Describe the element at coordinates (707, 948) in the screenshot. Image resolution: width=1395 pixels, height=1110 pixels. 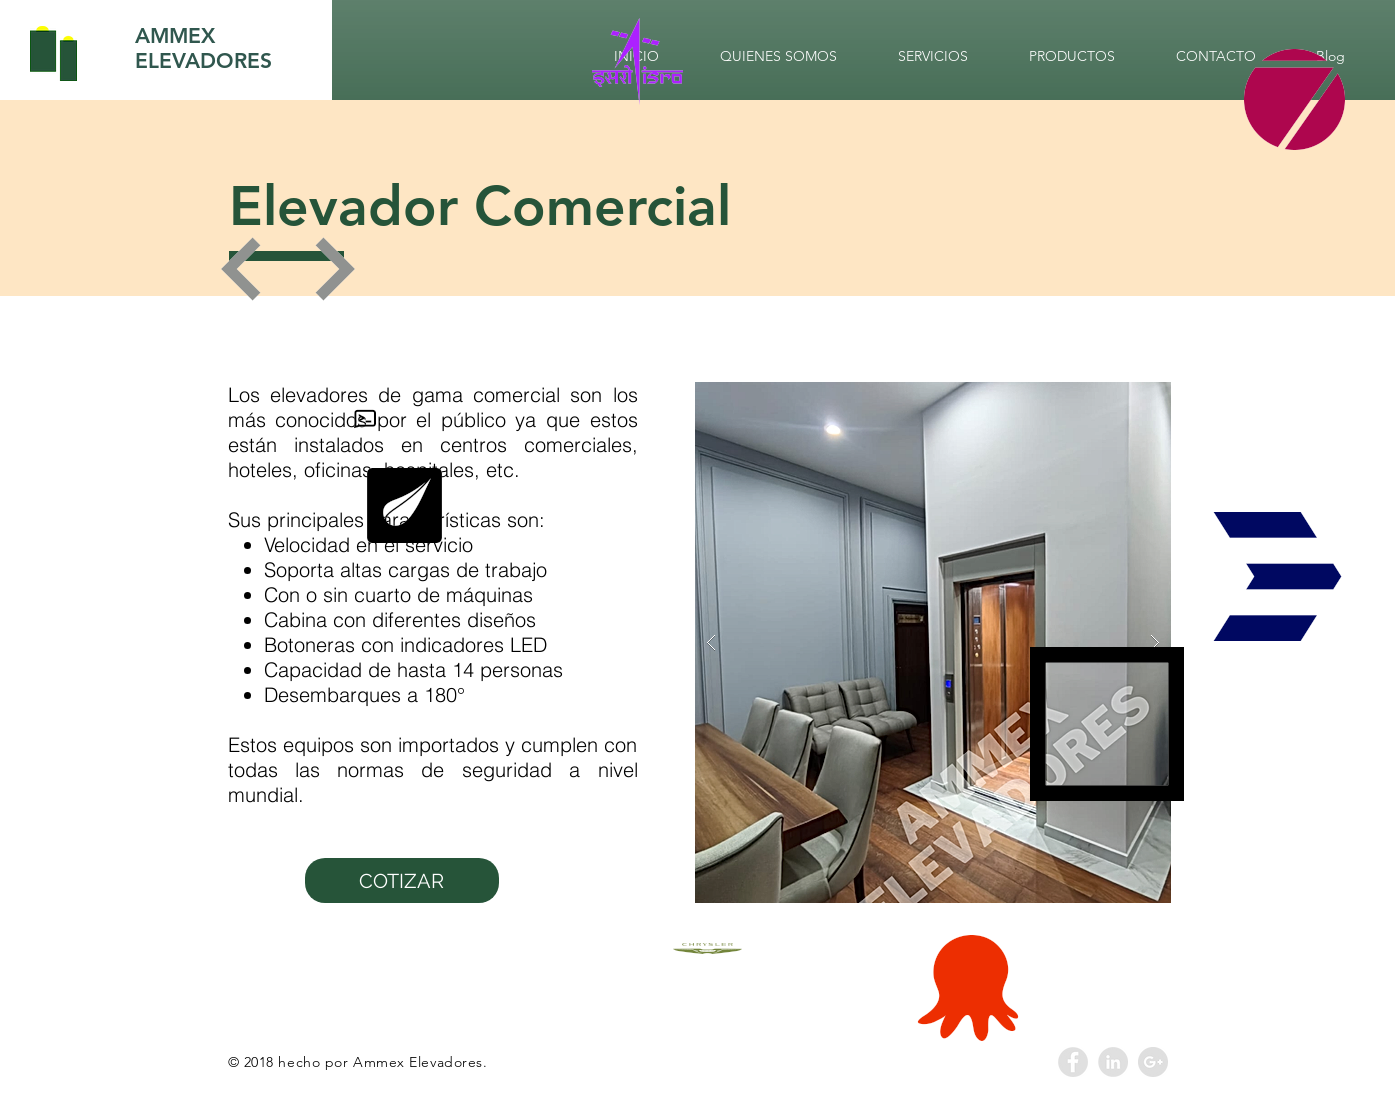
I see `chrysler brand logo` at that location.